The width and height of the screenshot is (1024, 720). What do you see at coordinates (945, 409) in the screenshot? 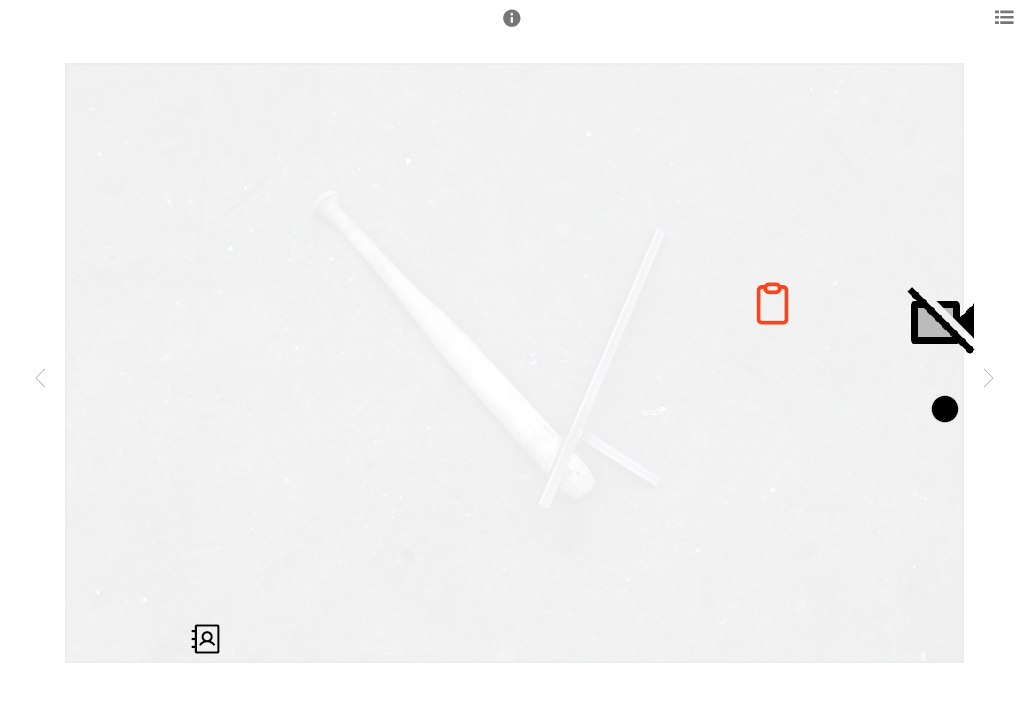
I see `indicates a filled or selected state` at bounding box center [945, 409].